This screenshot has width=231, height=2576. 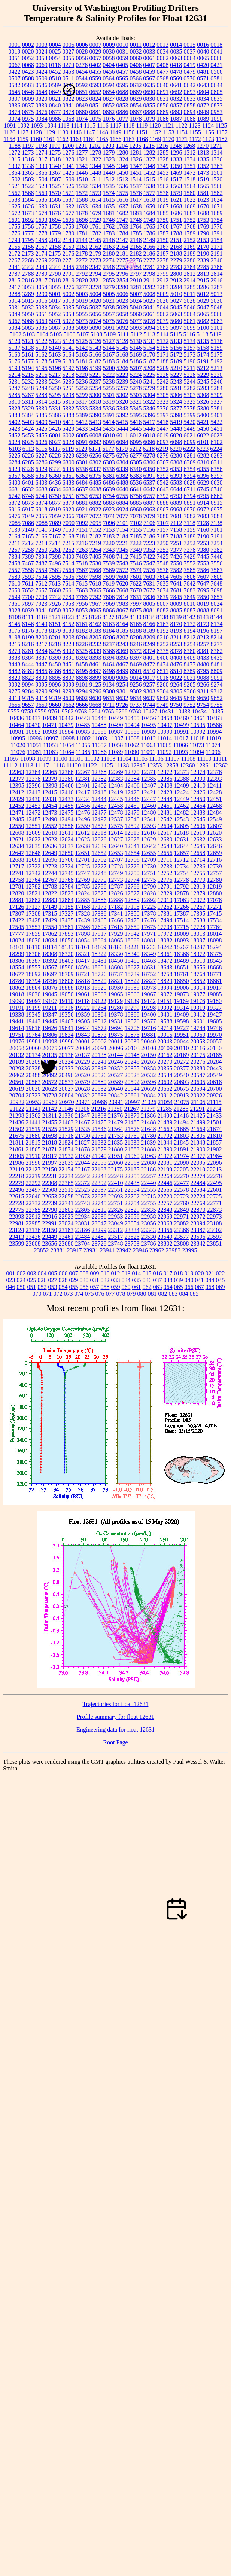 What do you see at coordinates (131, 265) in the screenshot?
I see `view polar chart data` at bounding box center [131, 265].